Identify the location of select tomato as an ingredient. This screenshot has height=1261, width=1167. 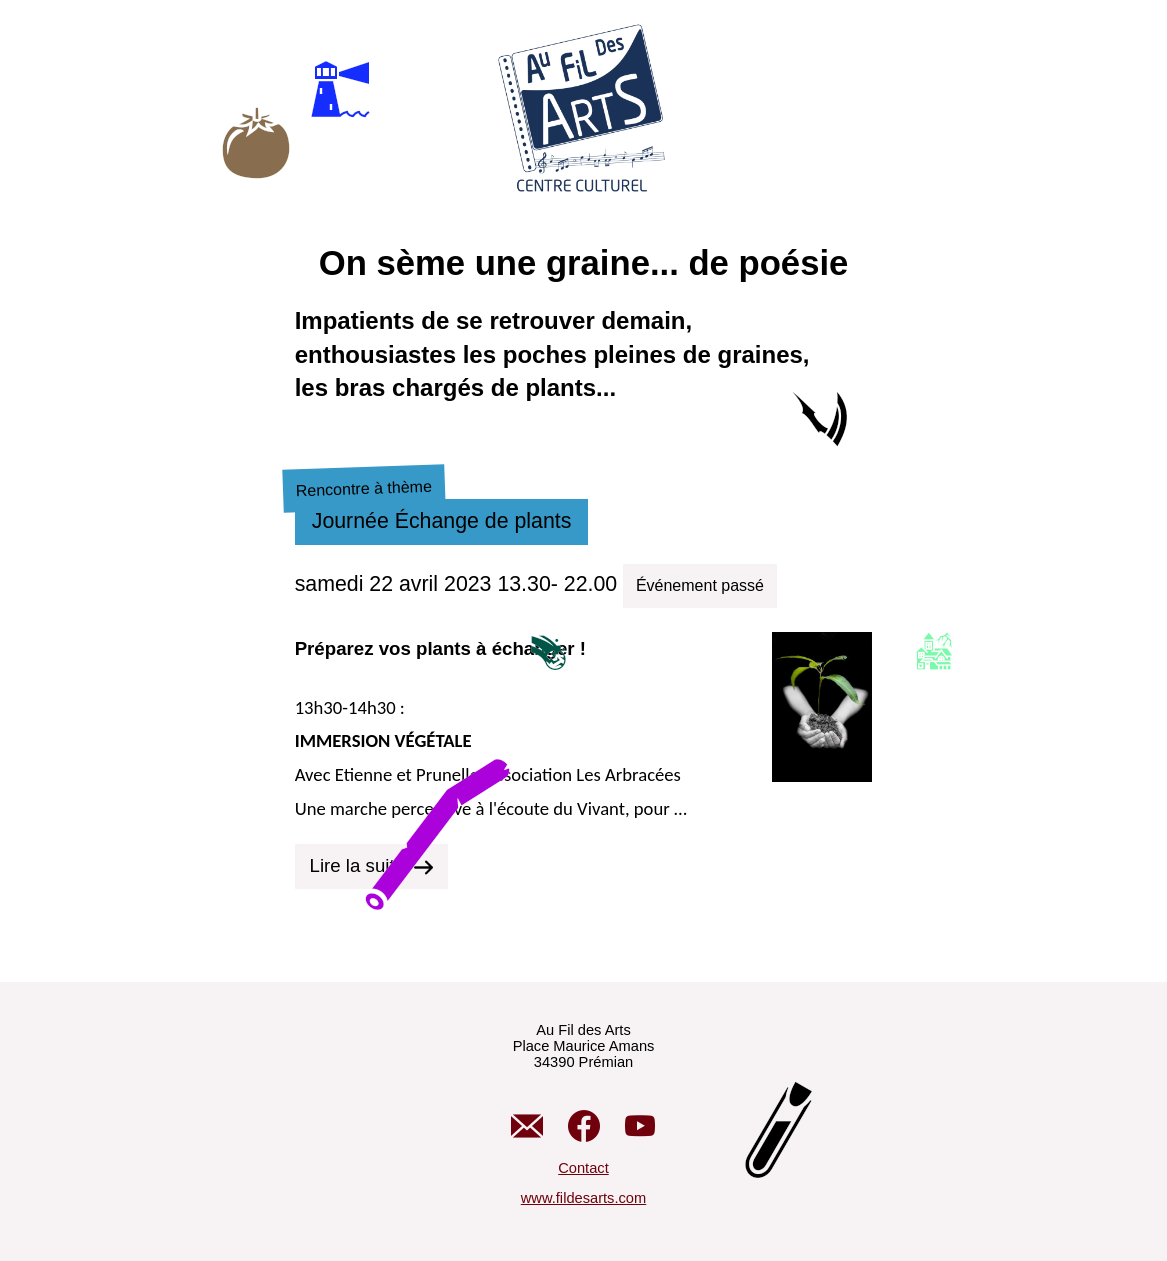
(256, 143).